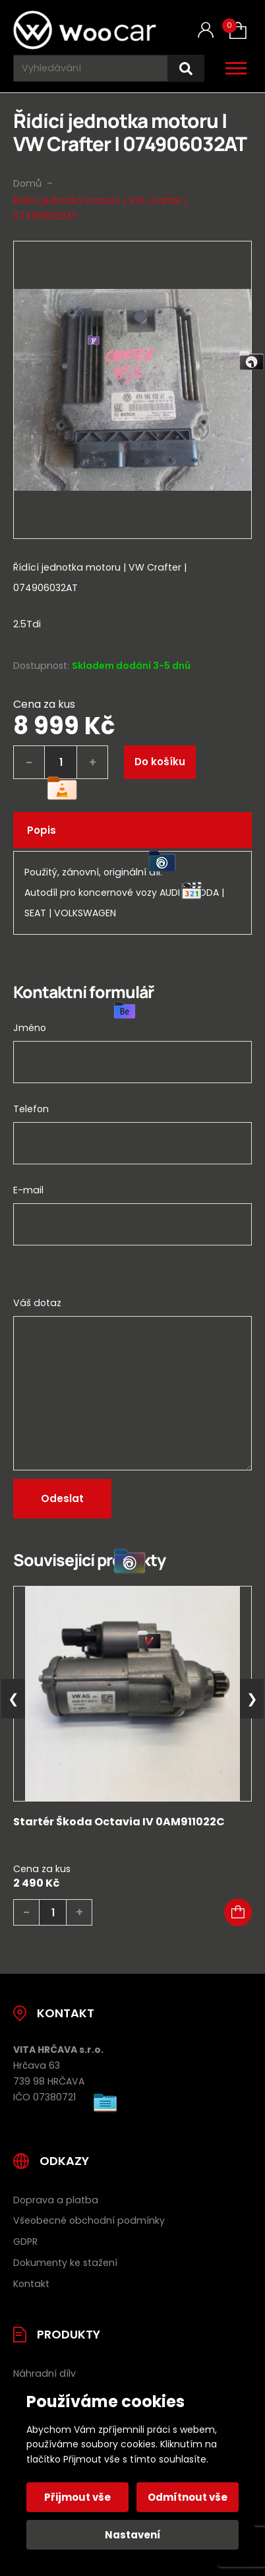 Image resolution: width=265 pixels, height=2576 pixels. I want to click on folder containing deno runtime projects, so click(251, 361).